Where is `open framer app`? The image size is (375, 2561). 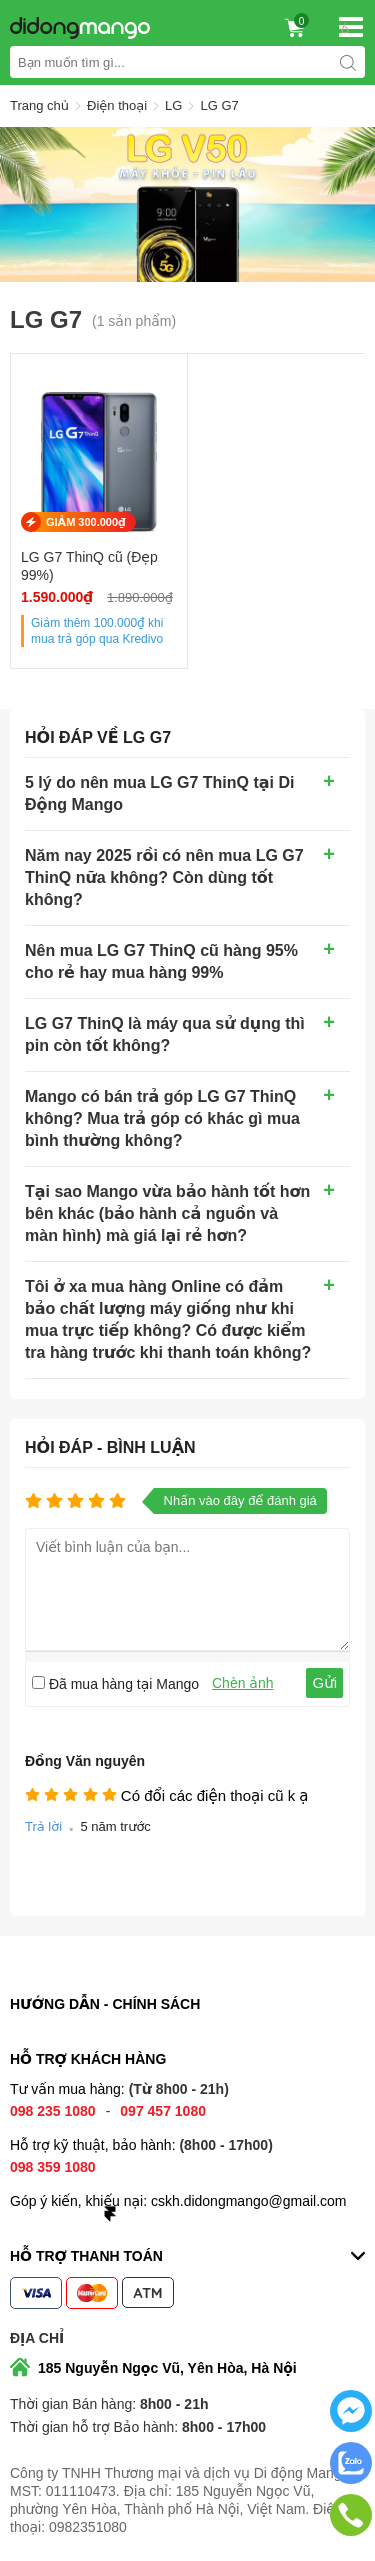 open framer app is located at coordinates (110, 2213).